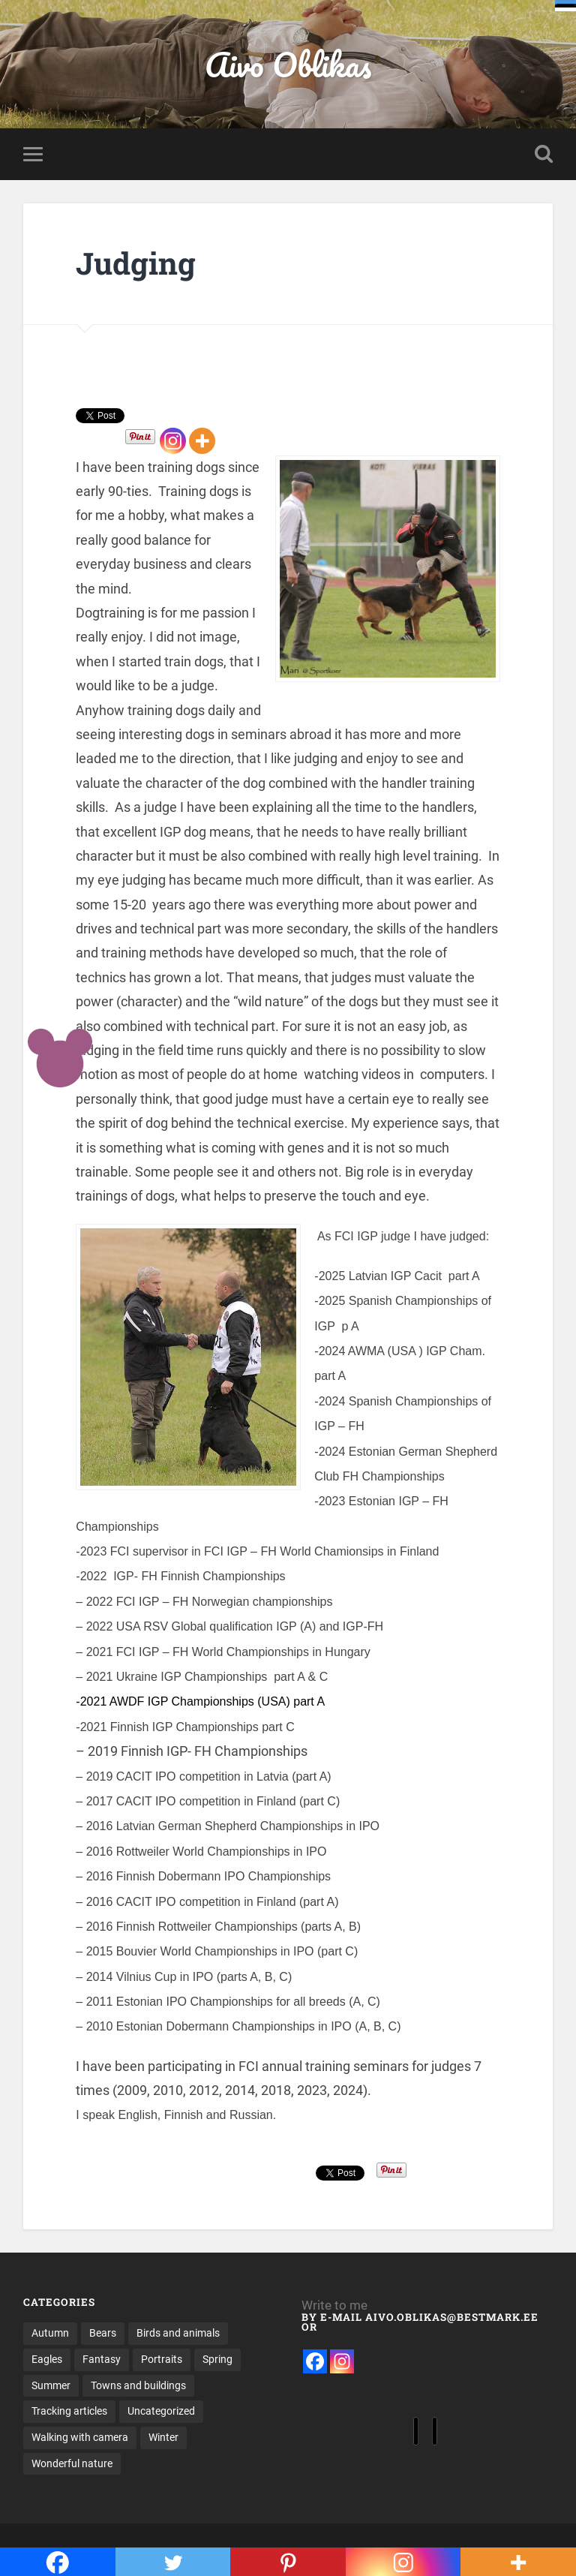  I want to click on access Disney content or services, so click(60, 1058).